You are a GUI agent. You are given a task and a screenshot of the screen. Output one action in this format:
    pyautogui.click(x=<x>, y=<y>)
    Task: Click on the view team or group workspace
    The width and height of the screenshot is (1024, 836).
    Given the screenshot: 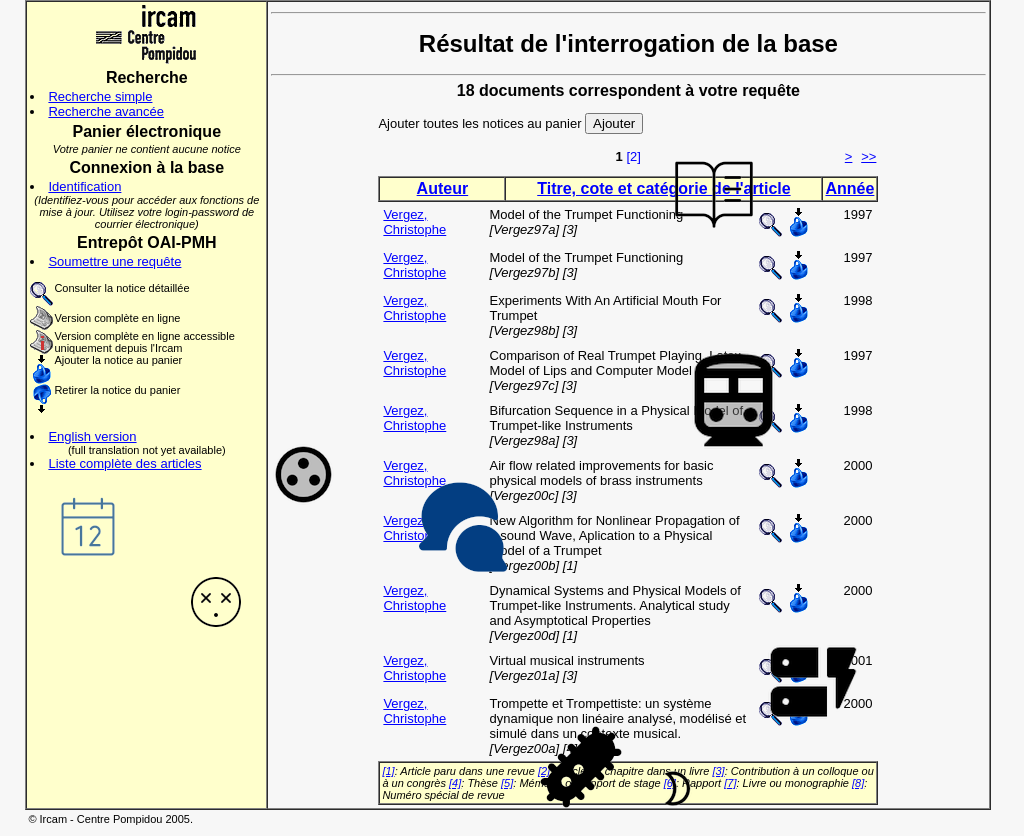 What is the action you would take?
    pyautogui.click(x=303, y=474)
    